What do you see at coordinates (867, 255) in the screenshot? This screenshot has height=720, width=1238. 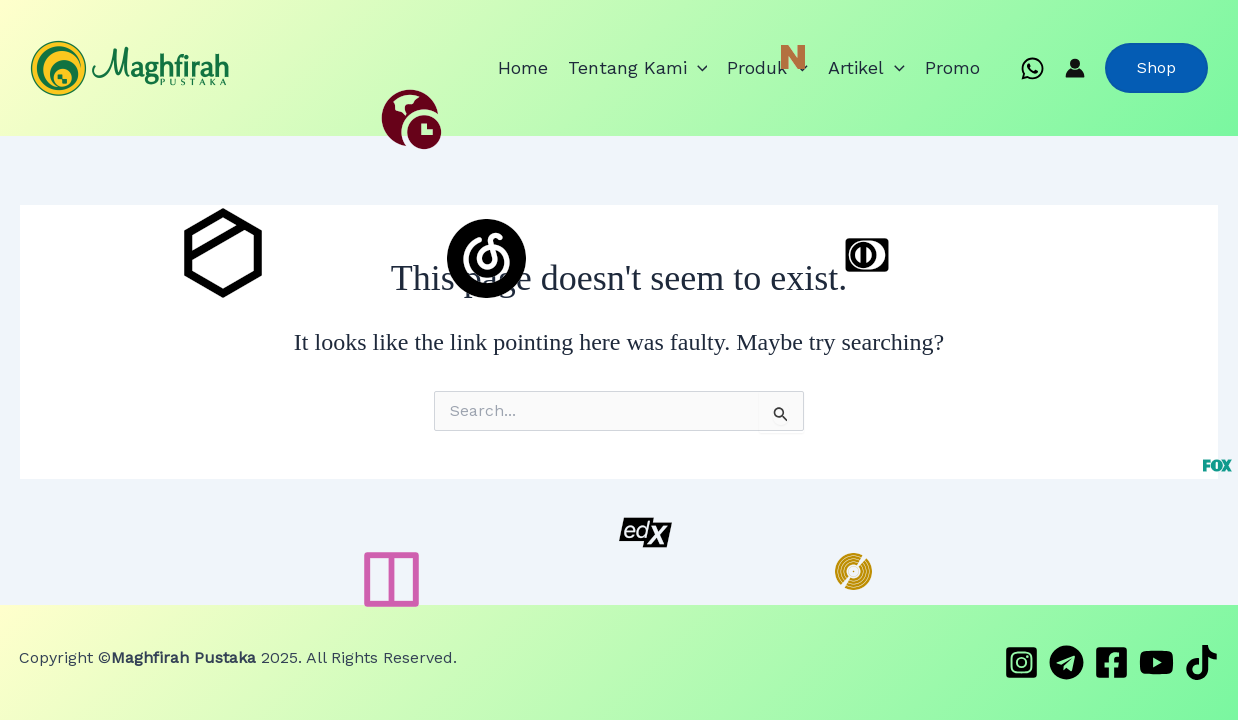 I see `pay with Diners Club credit card` at bounding box center [867, 255].